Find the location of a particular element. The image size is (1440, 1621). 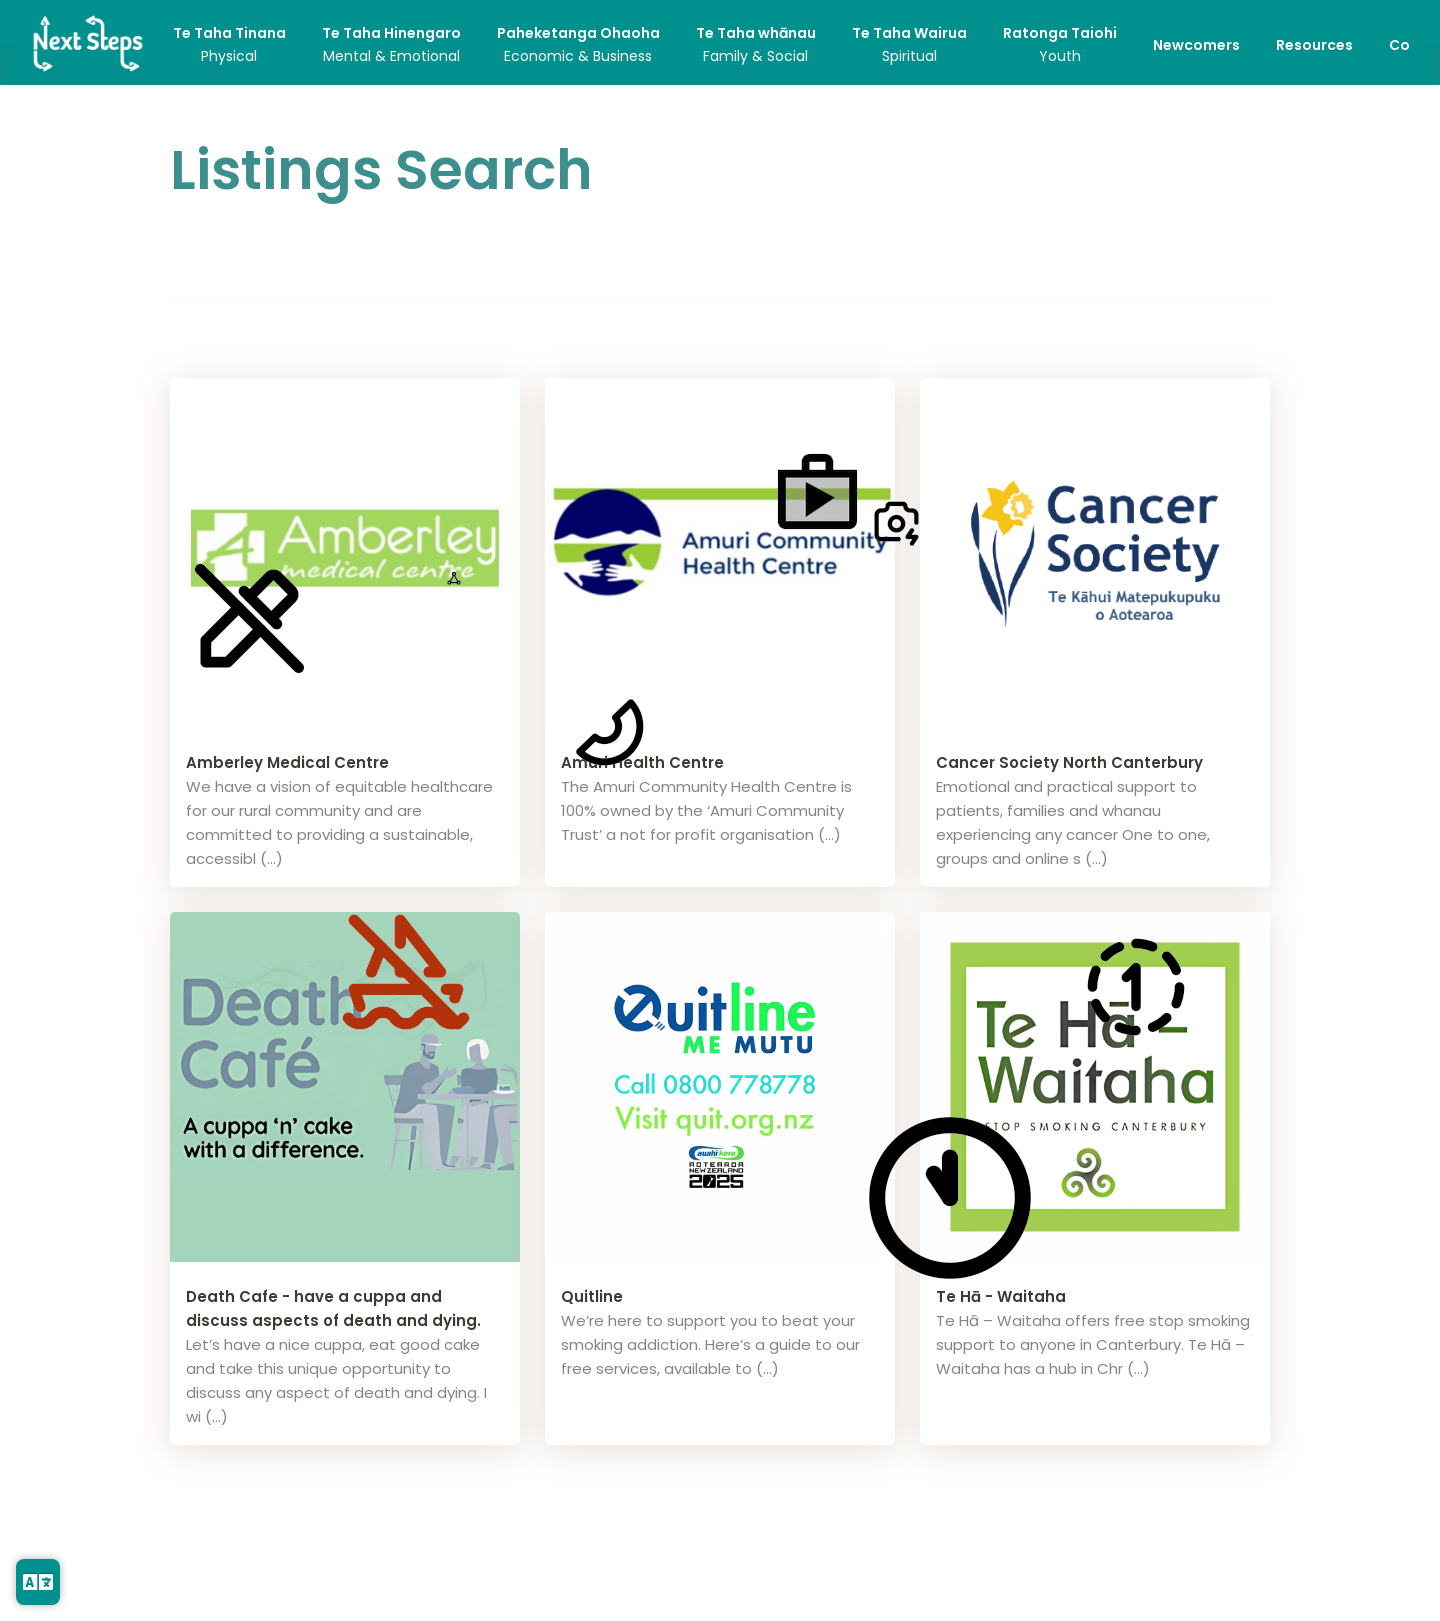

camera flash enabled is located at coordinates (896, 521).